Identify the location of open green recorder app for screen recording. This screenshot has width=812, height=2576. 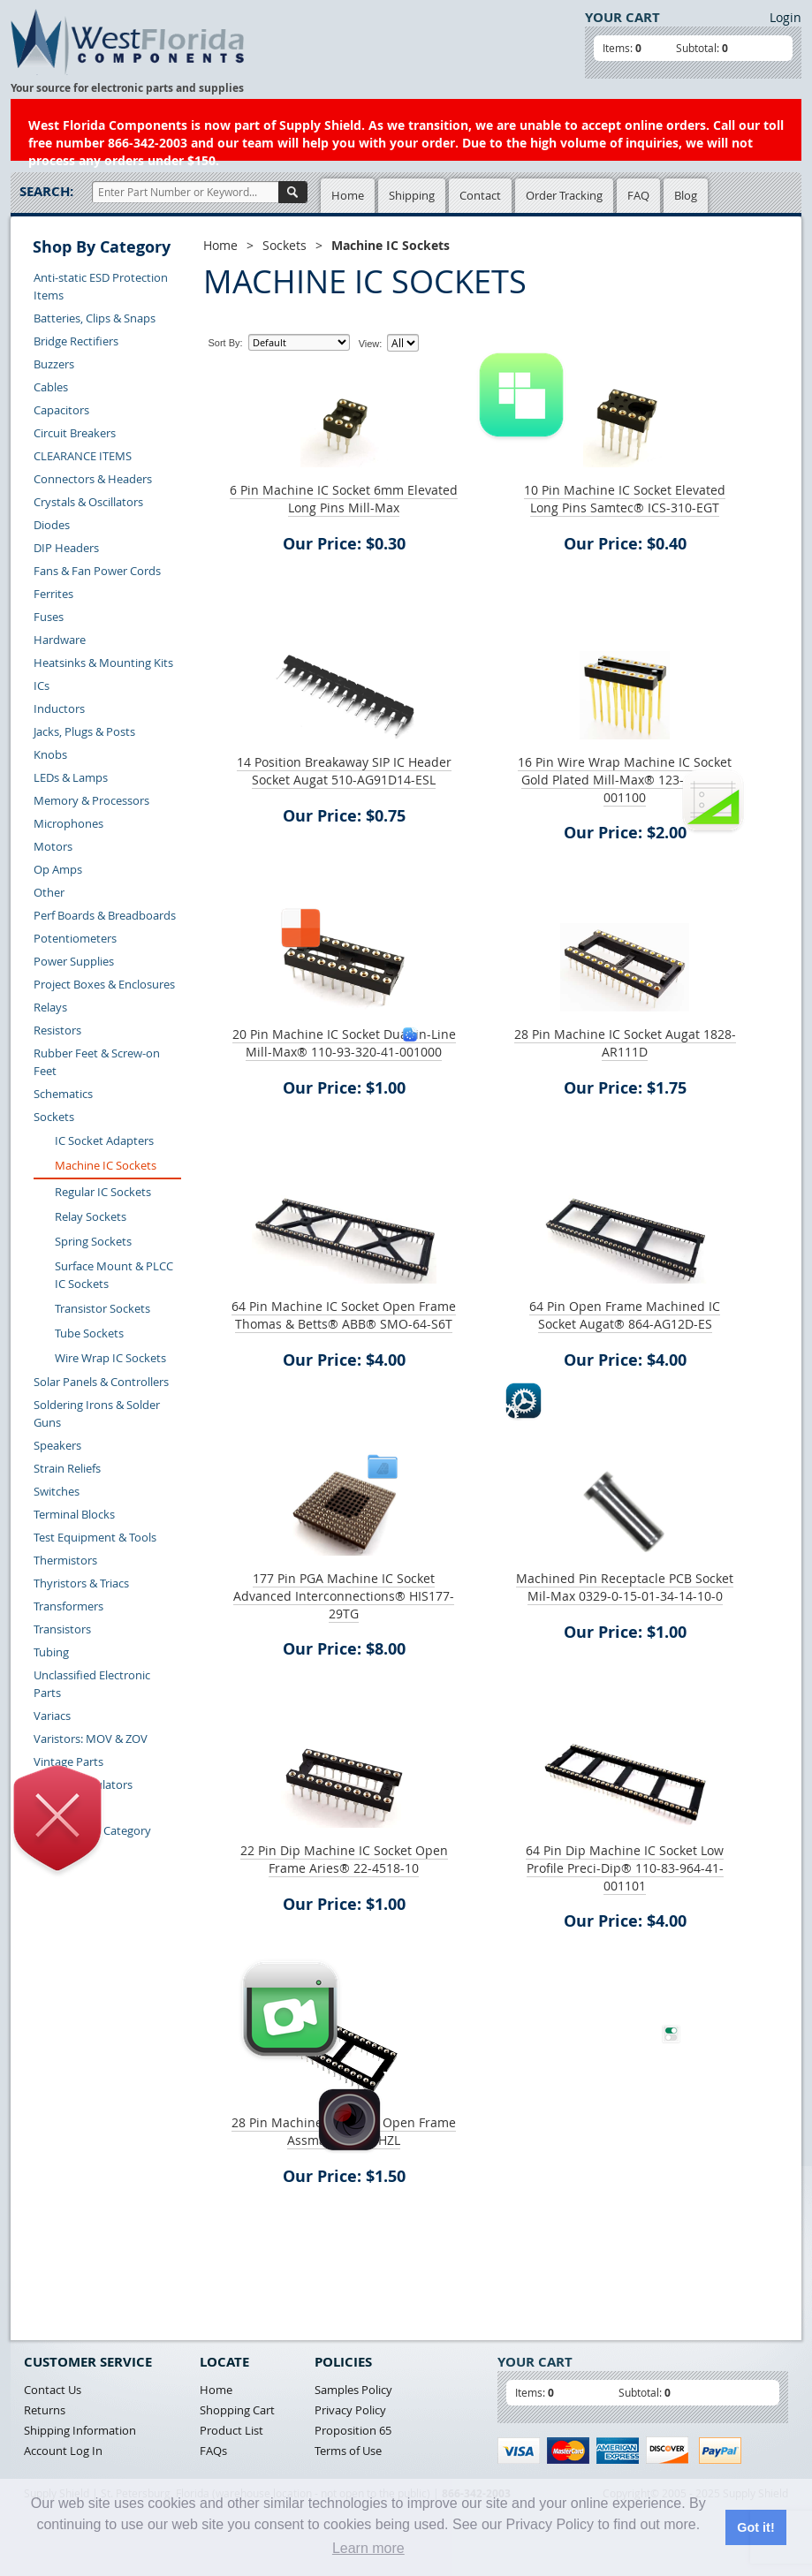
(290, 2009).